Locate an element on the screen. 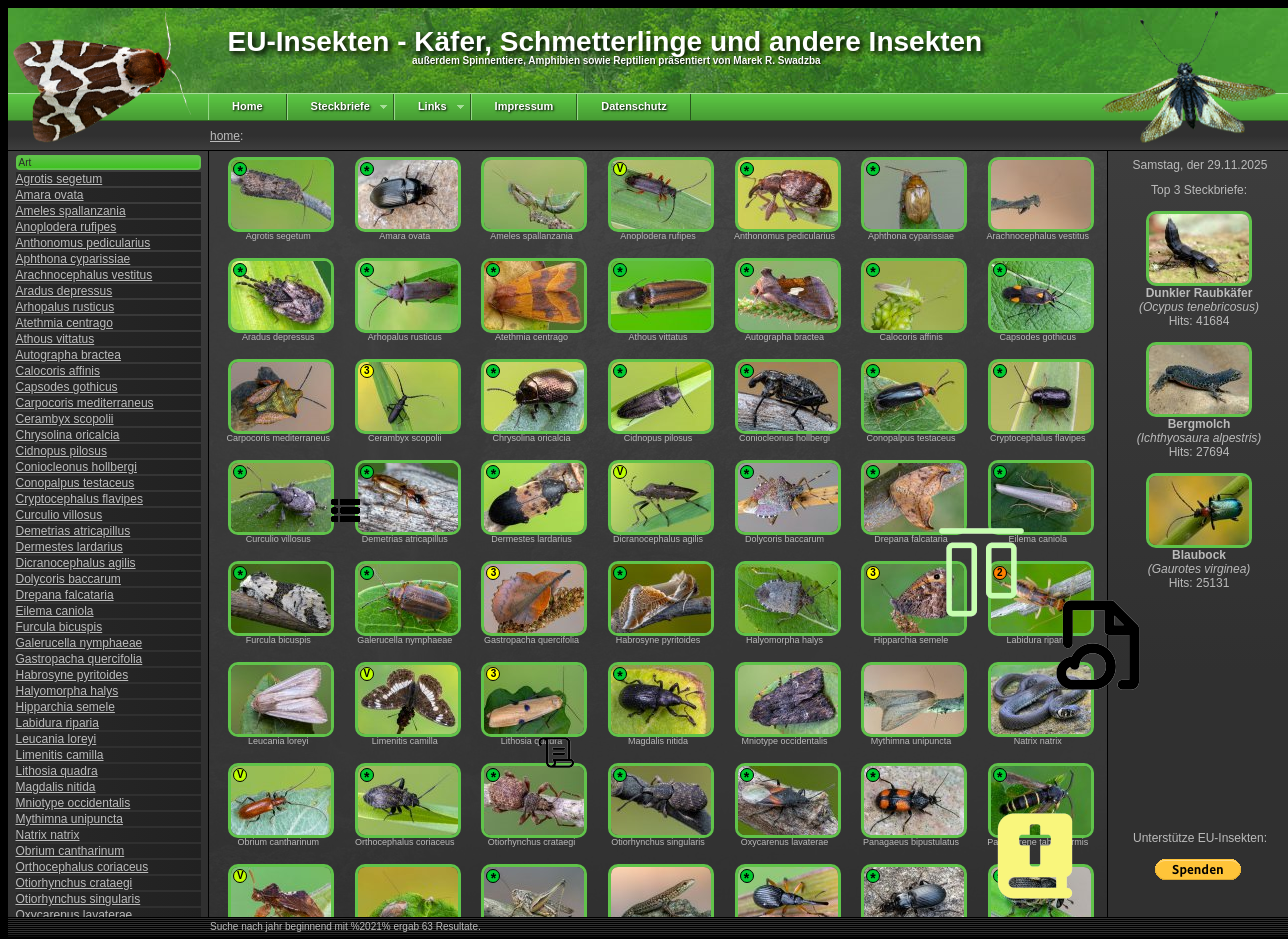  align selected elements to the top is located at coordinates (981, 570).